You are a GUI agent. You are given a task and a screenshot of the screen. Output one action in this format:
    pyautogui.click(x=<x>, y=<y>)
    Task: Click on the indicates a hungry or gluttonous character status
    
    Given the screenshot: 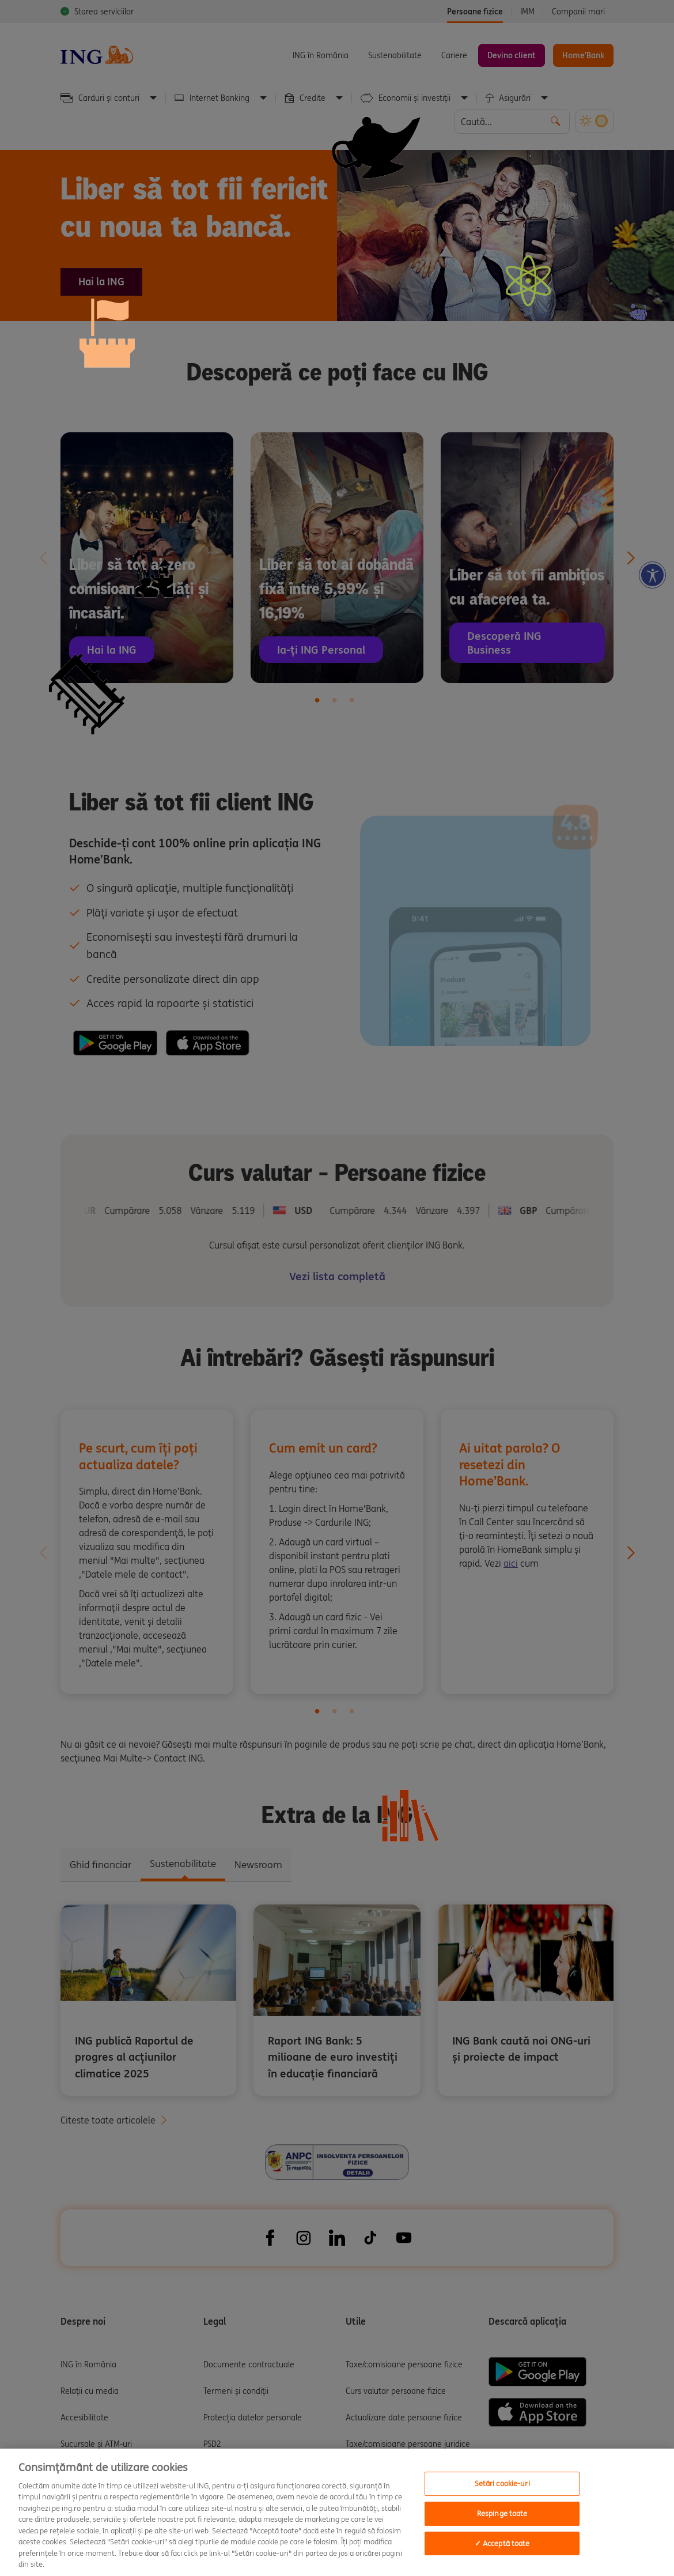 What is the action you would take?
    pyautogui.click(x=638, y=312)
    